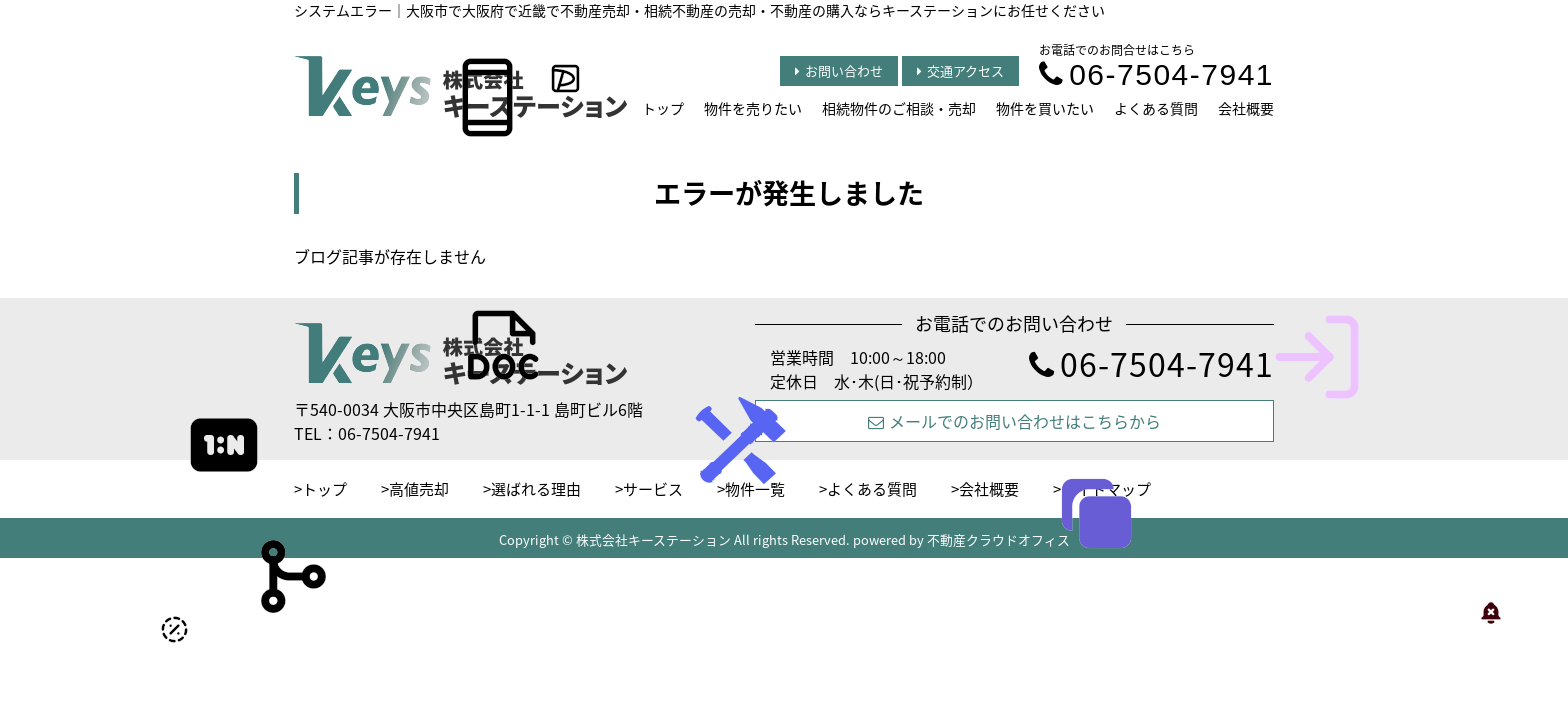 The width and height of the screenshot is (1568, 720). Describe the element at coordinates (487, 97) in the screenshot. I see `switch to mobile view` at that location.